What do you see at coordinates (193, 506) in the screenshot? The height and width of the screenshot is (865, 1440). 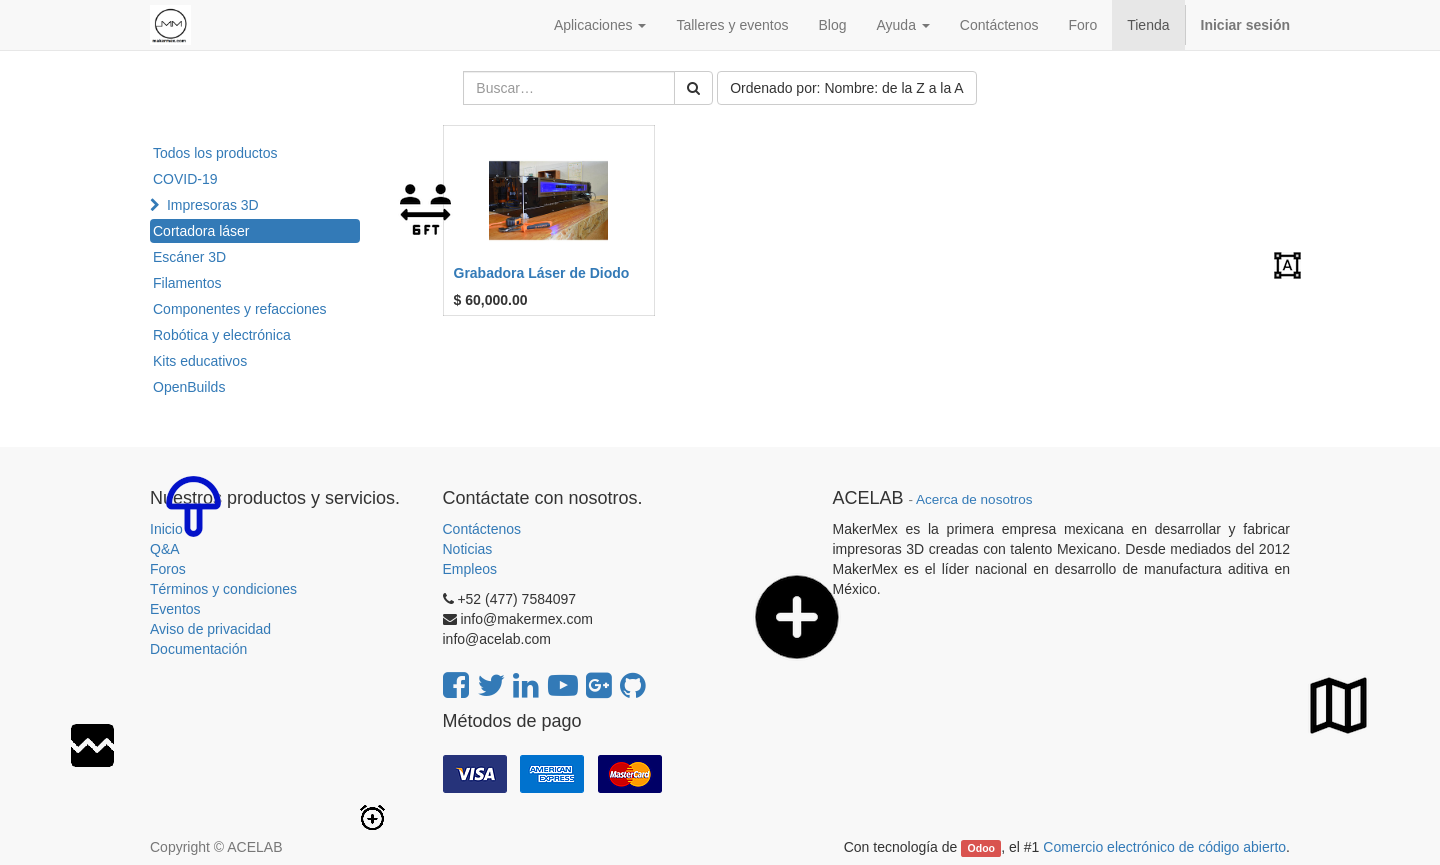 I see `browse fungi or mushroom identification` at bounding box center [193, 506].